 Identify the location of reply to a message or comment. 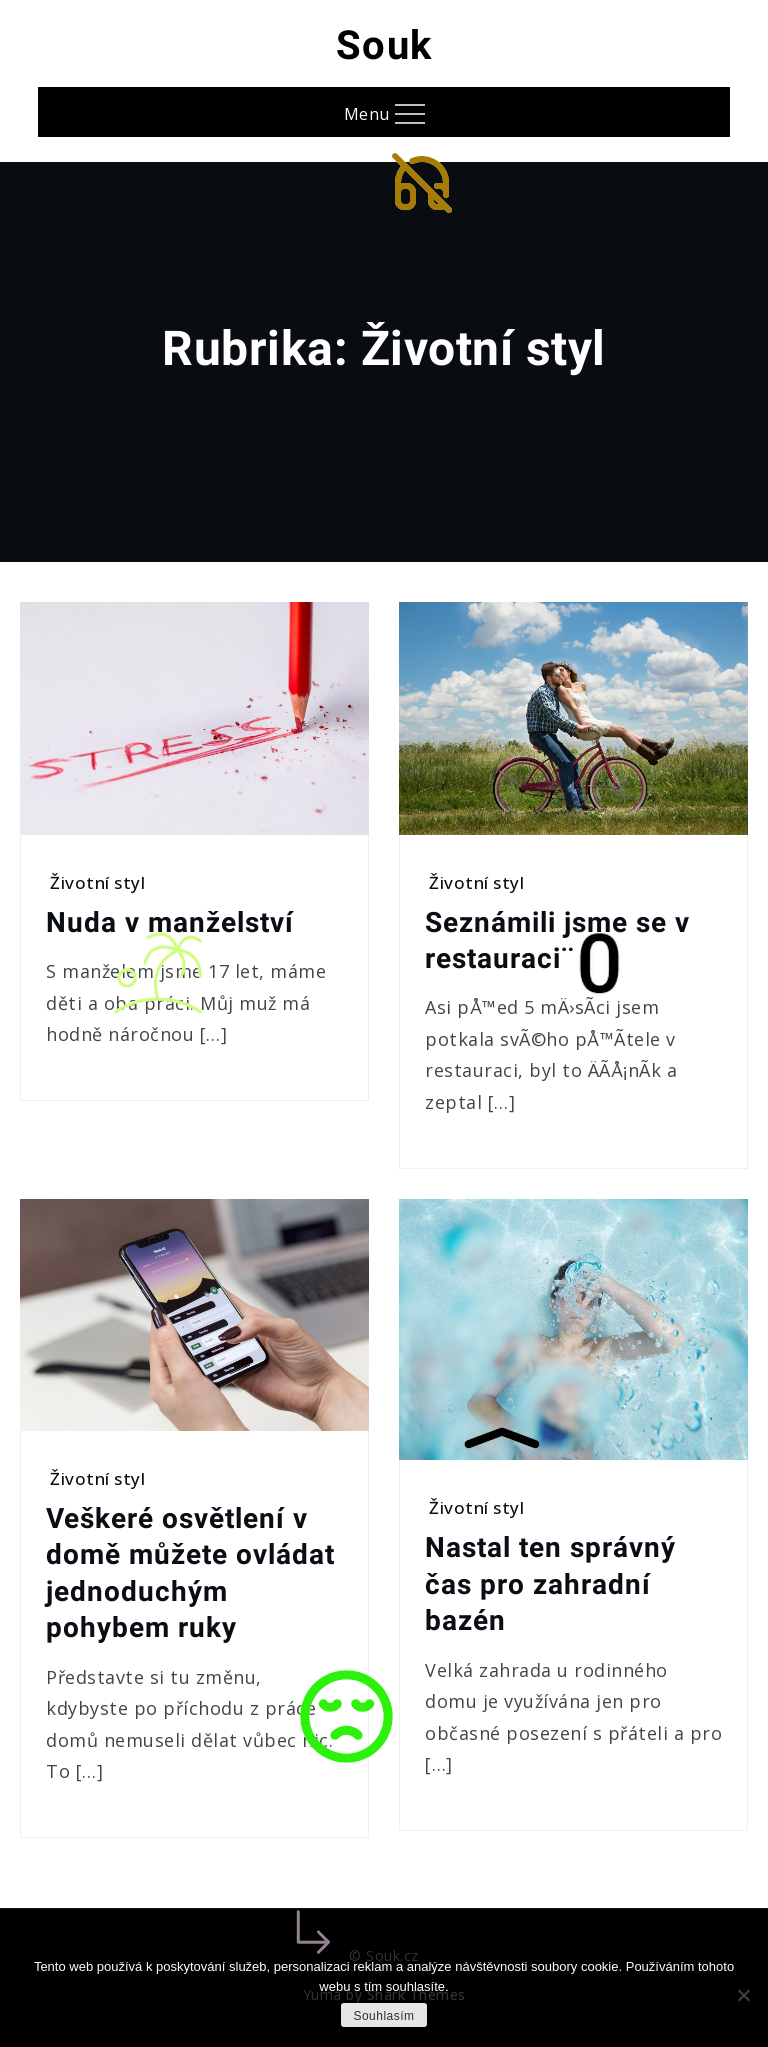
(310, 1932).